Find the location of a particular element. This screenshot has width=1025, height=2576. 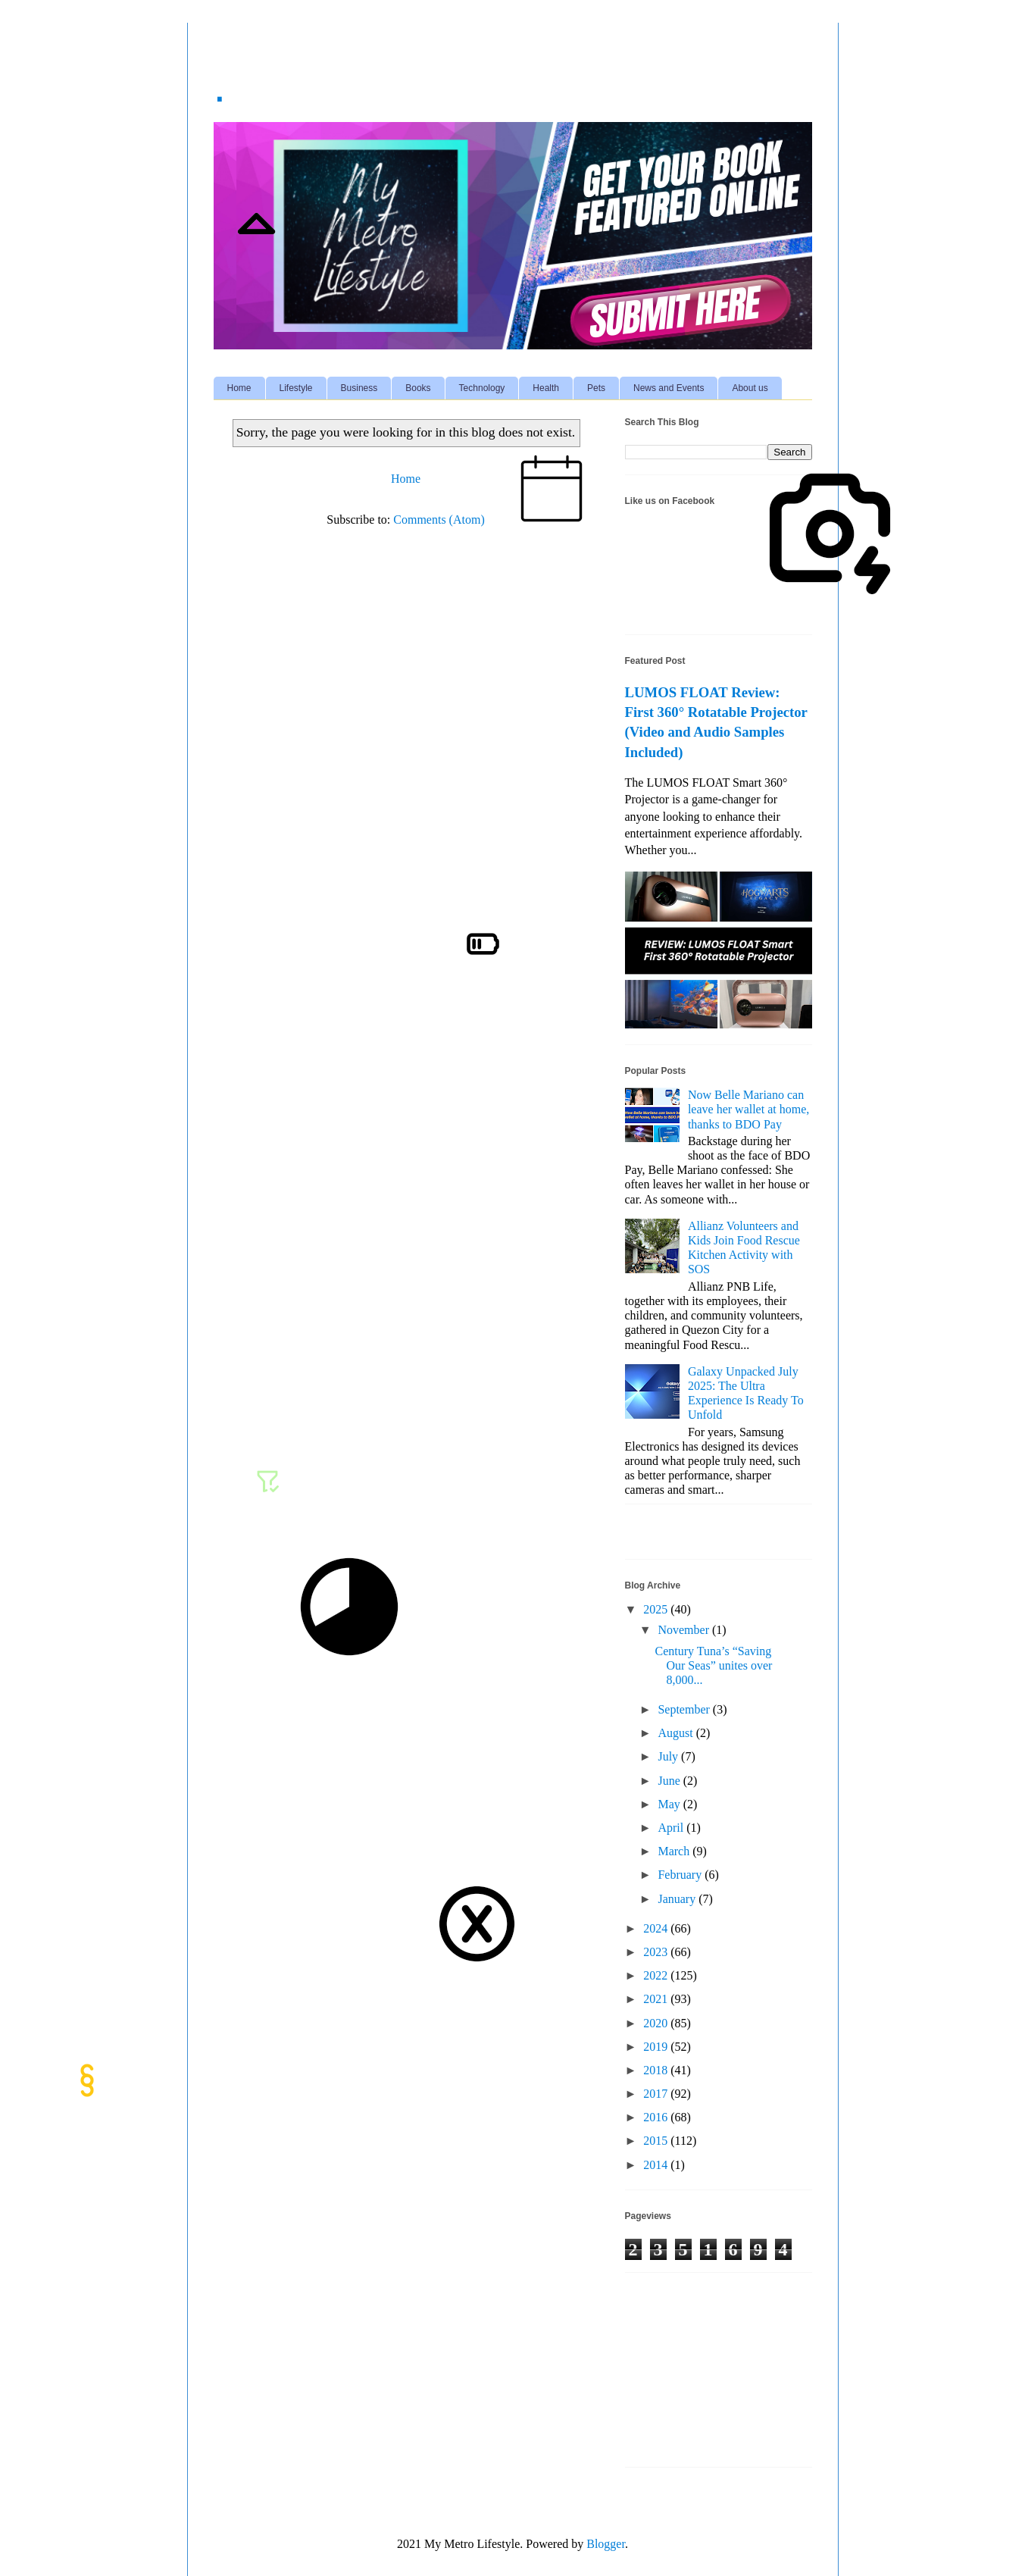

collapse an expanded section is located at coordinates (256, 226).